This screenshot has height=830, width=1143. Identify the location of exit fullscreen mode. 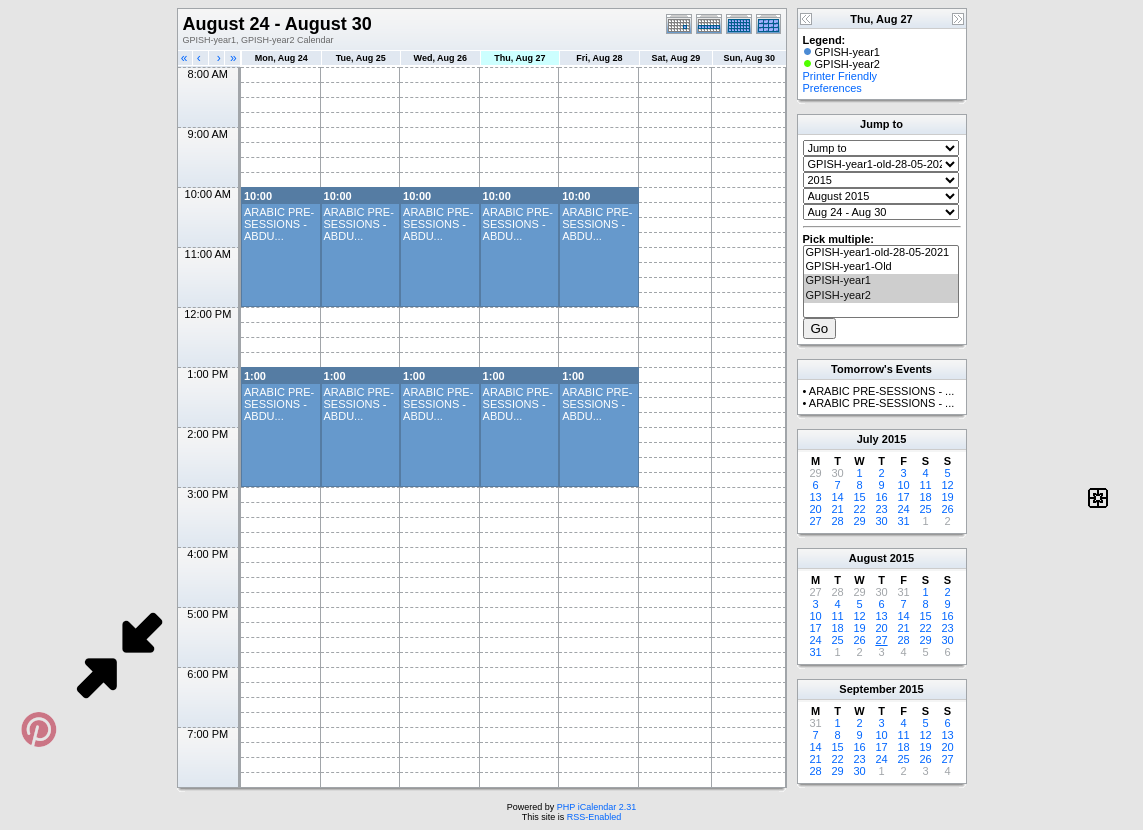
(119, 655).